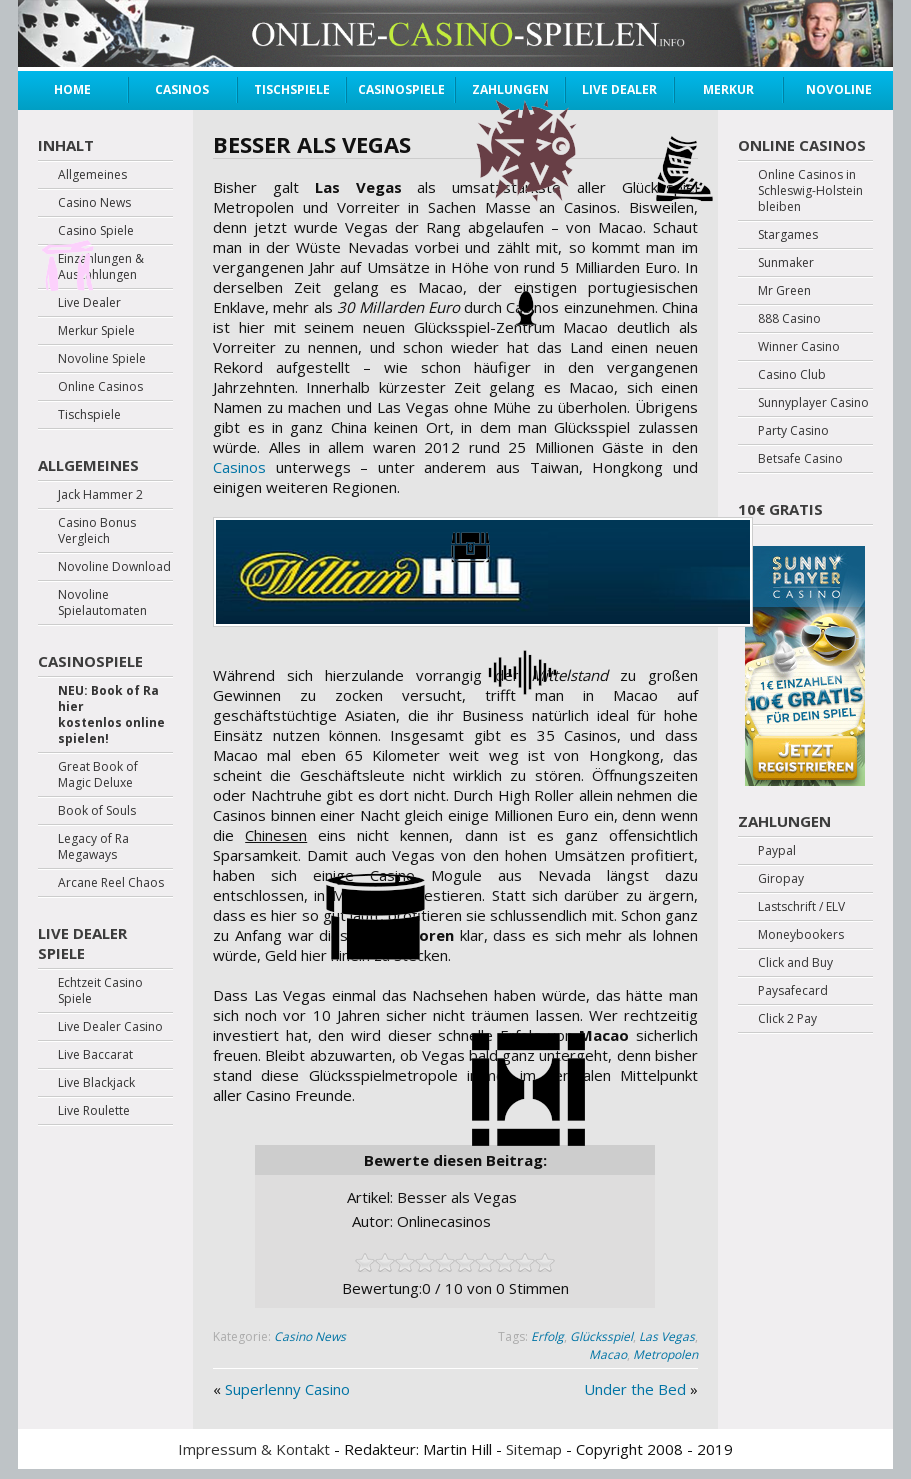  What do you see at coordinates (522, 672) in the screenshot?
I see `audio or sound is currently playing` at bounding box center [522, 672].